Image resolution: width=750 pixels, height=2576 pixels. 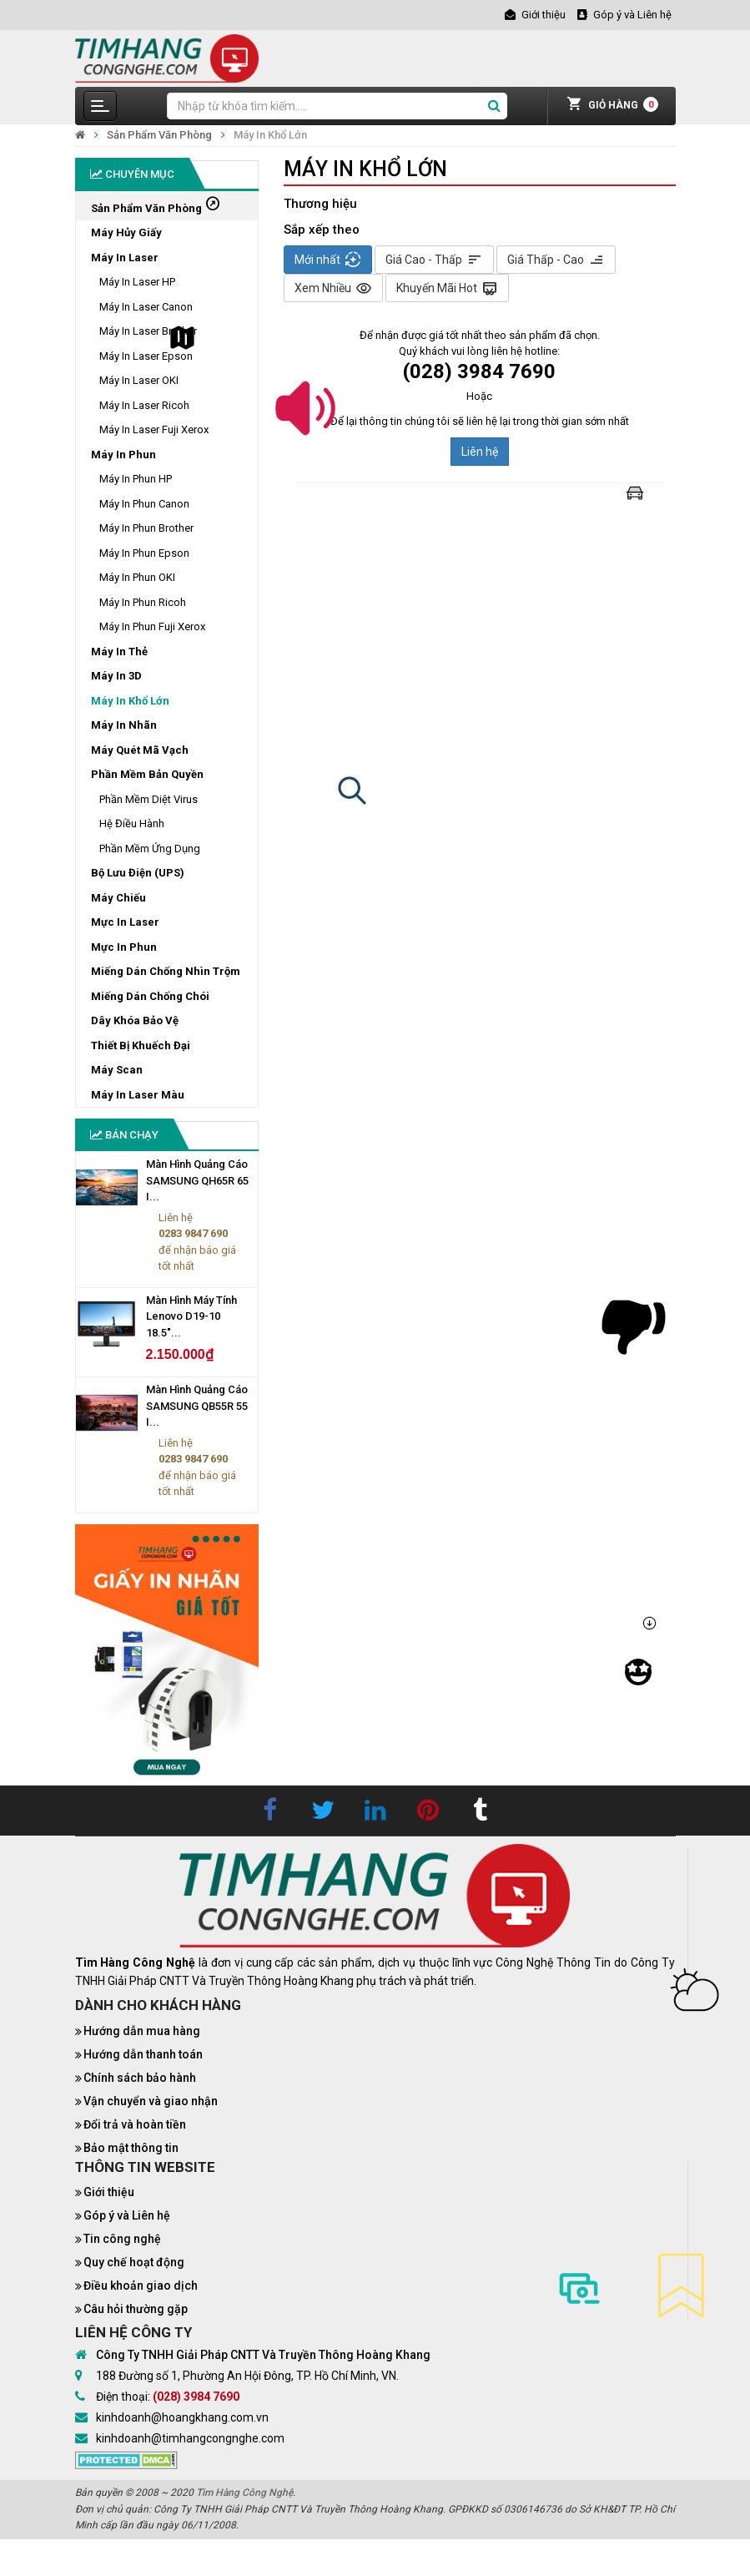 I want to click on adjust or unmute audio volume, so click(x=305, y=408).